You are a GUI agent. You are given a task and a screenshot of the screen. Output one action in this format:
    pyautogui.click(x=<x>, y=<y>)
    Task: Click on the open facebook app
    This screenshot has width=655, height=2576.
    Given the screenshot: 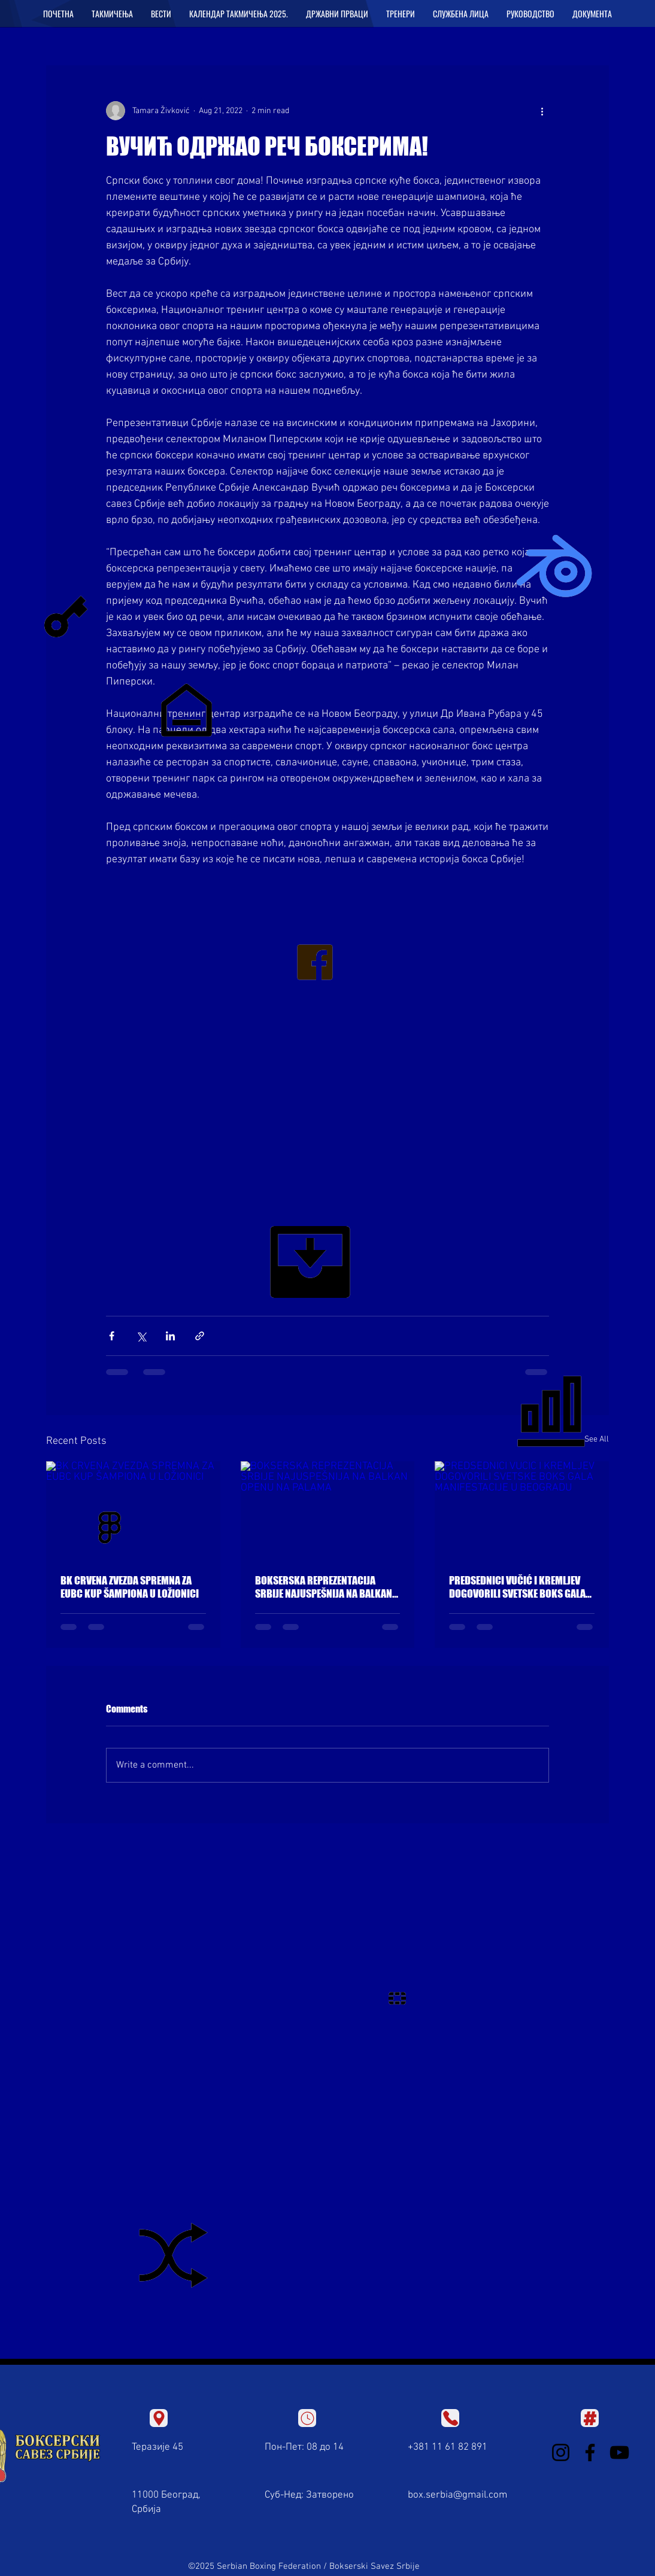 What is the action you would take?
    pyautogui.click(x=315, y=962)
    